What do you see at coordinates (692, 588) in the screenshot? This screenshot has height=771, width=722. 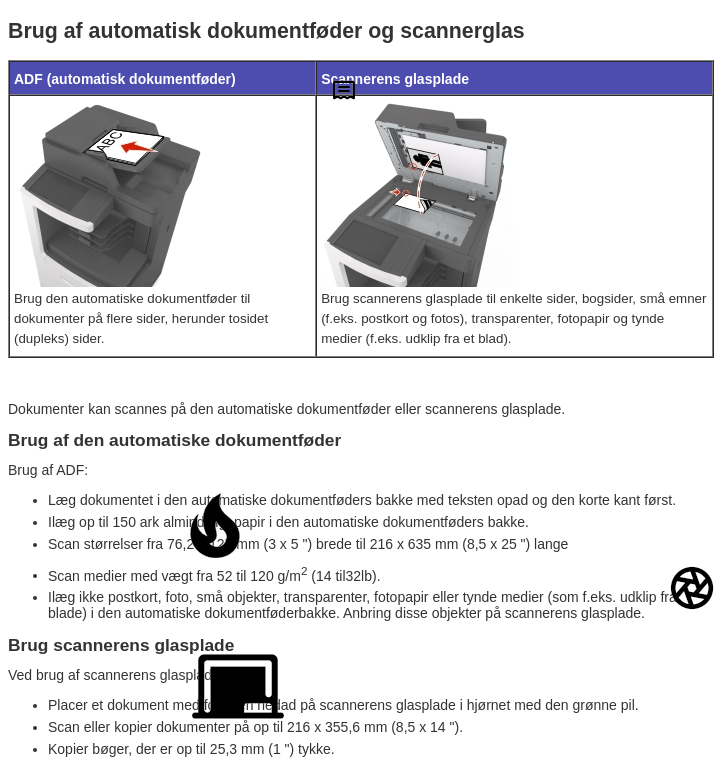 I see `adjust camera aperture settings` at bounding box center [692, 588].